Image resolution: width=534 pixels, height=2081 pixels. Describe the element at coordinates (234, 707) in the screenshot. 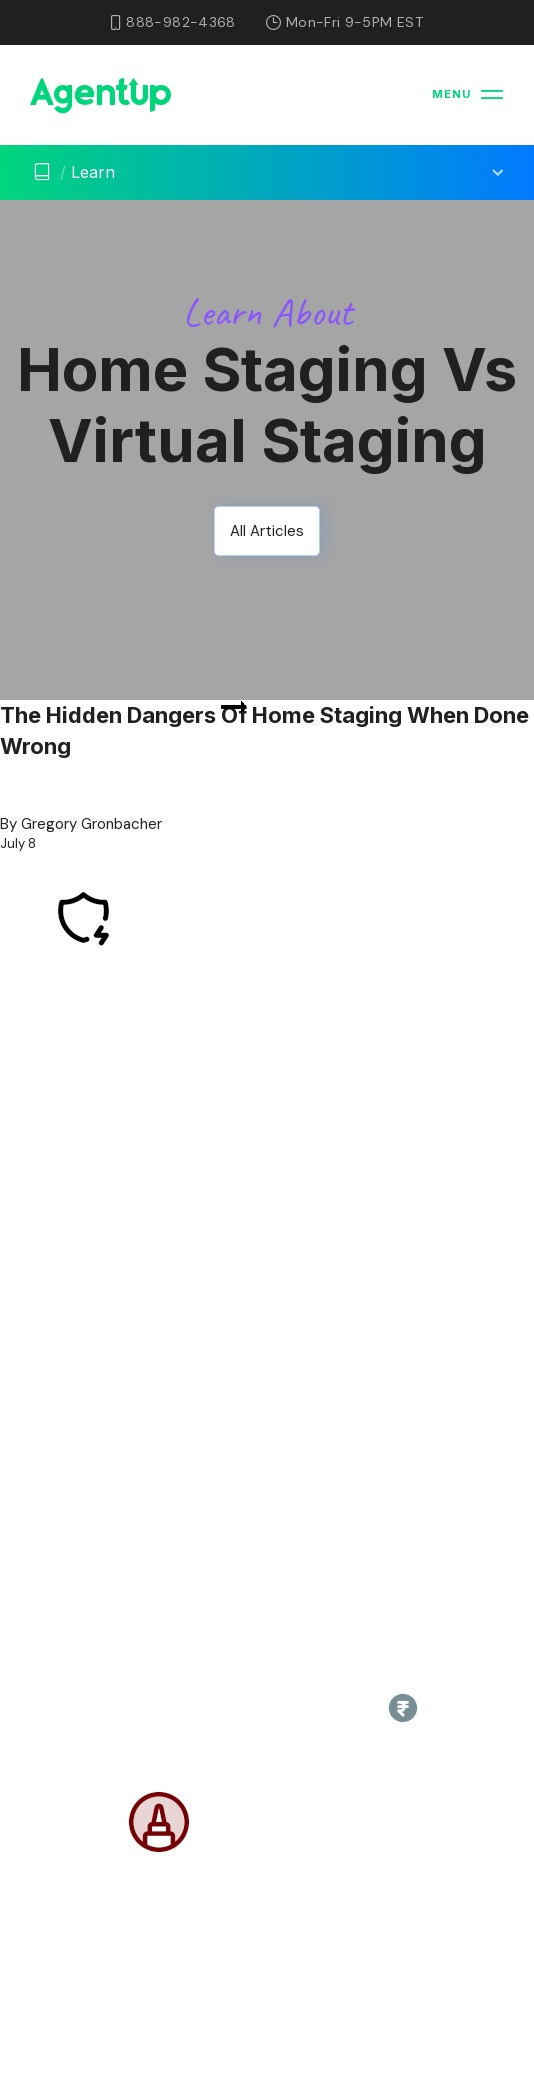

I see `proceed to the next step` at that location.